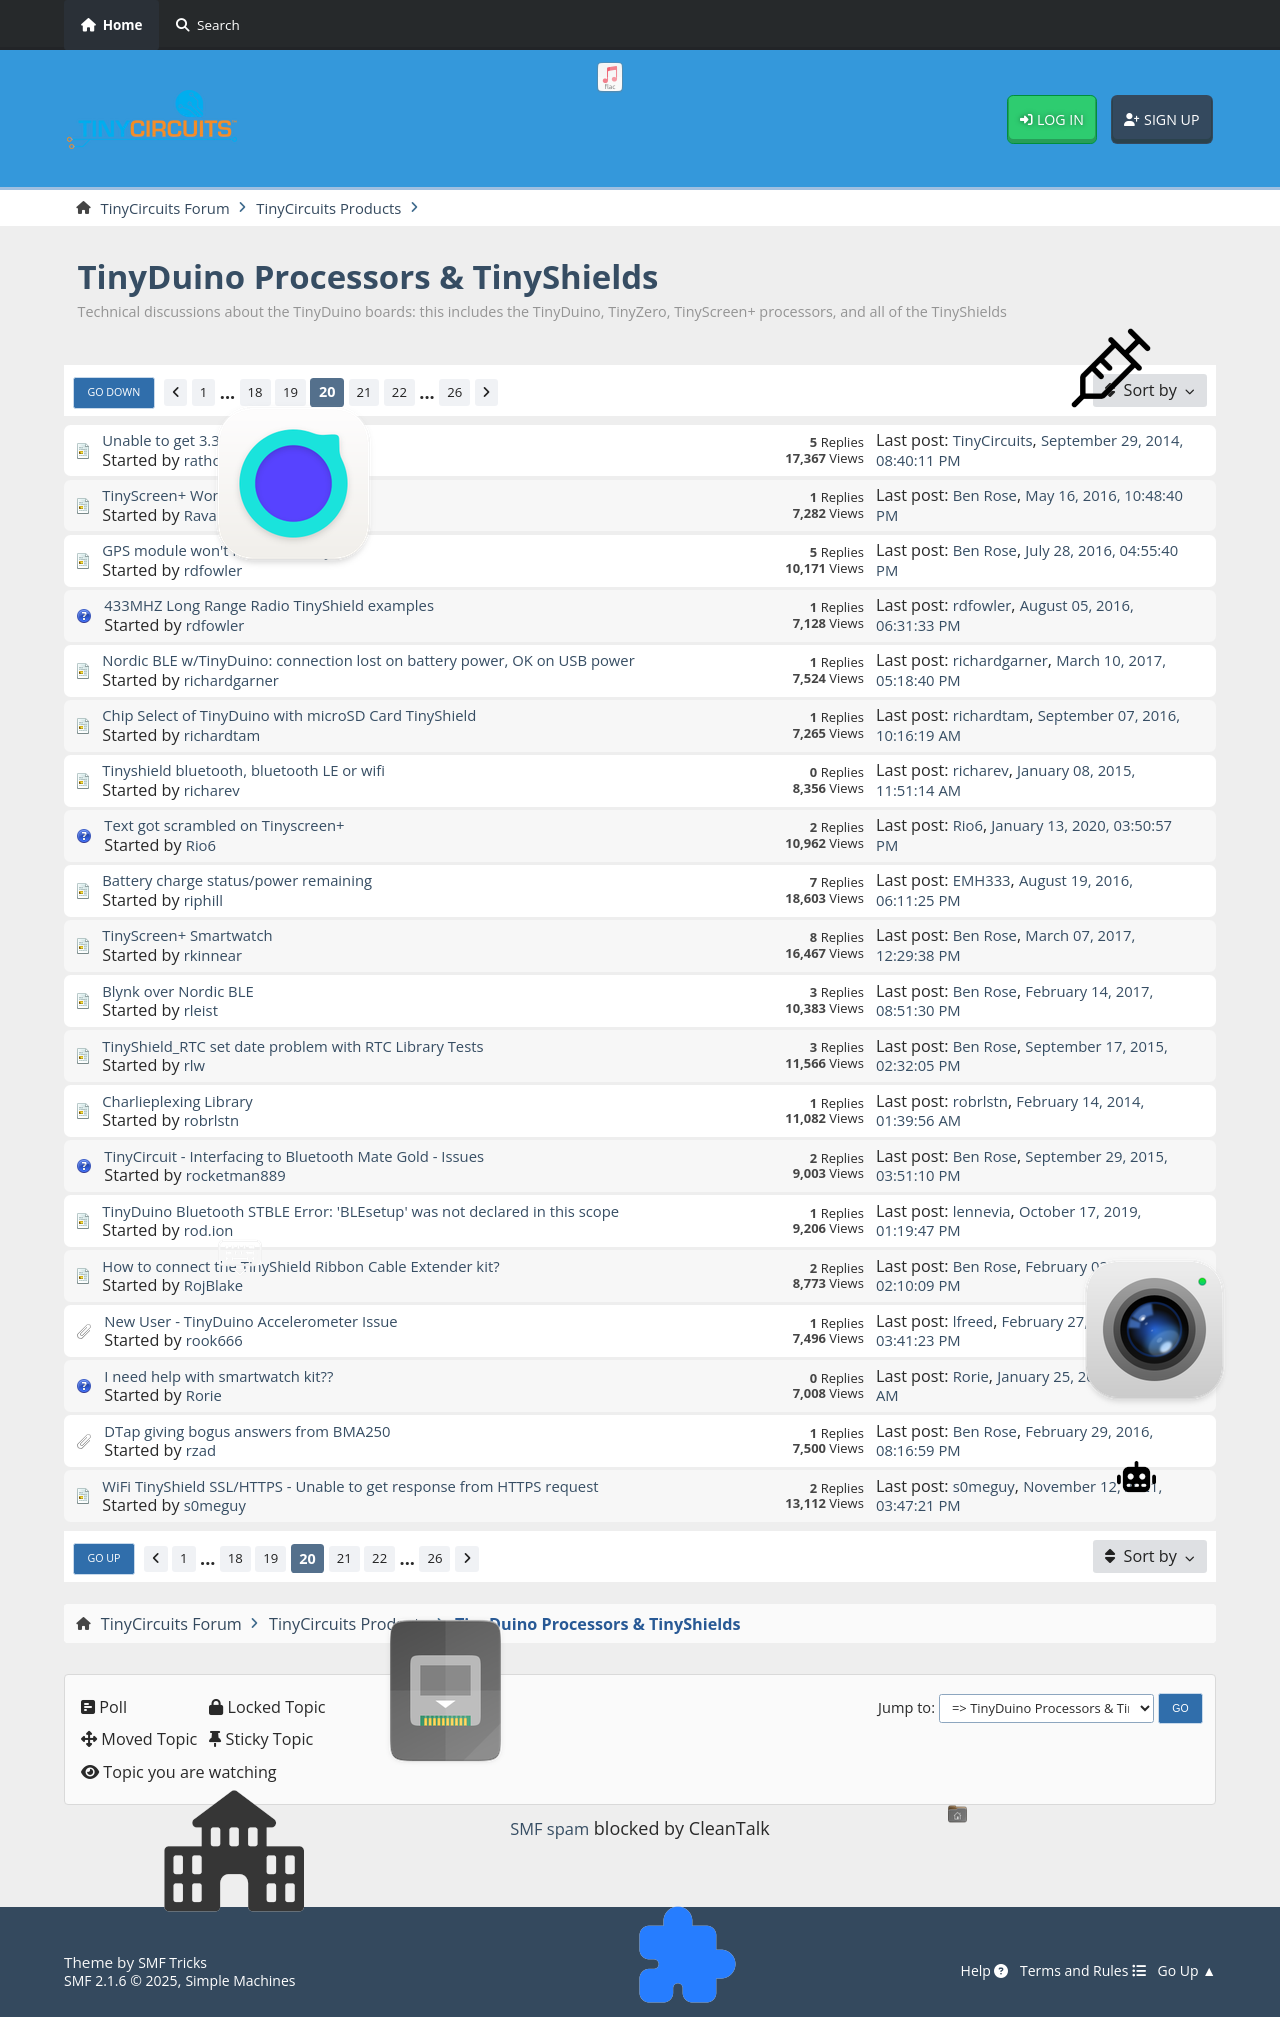 This screenshot has width=1280, height=2017. I want to click on open mercury browser app, so click(293, 483).